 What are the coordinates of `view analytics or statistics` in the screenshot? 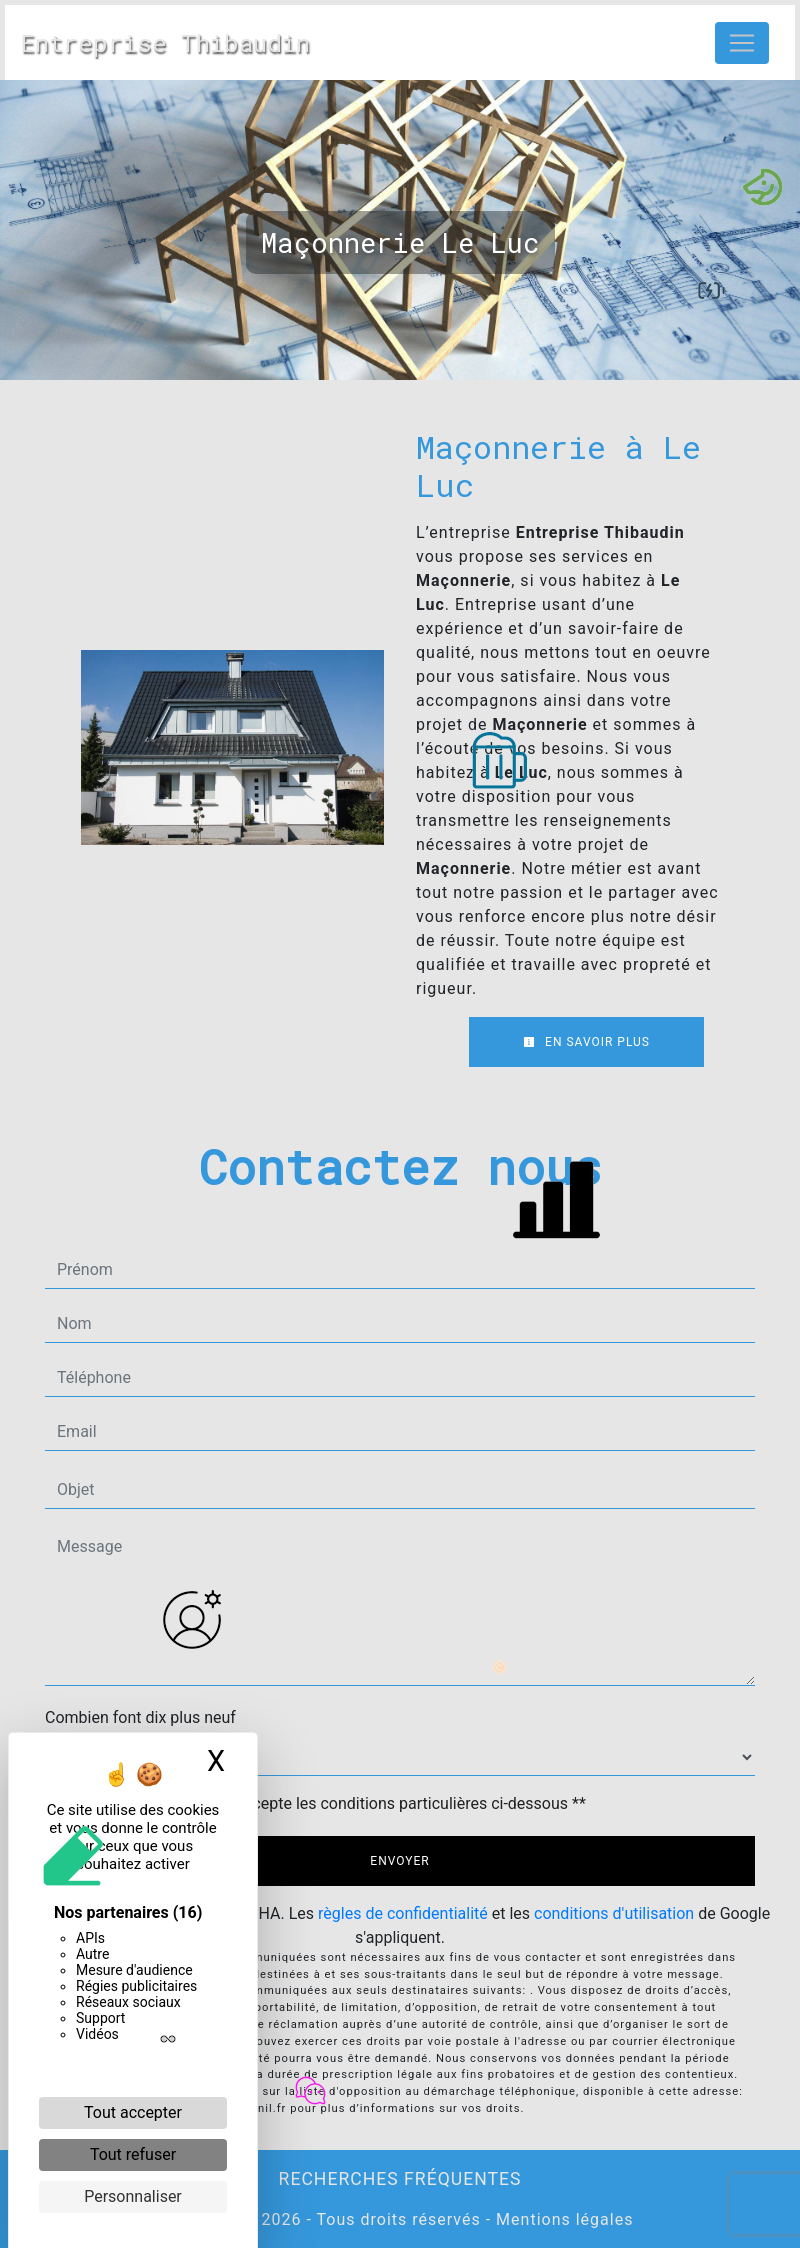 It's located at (556, 1201).